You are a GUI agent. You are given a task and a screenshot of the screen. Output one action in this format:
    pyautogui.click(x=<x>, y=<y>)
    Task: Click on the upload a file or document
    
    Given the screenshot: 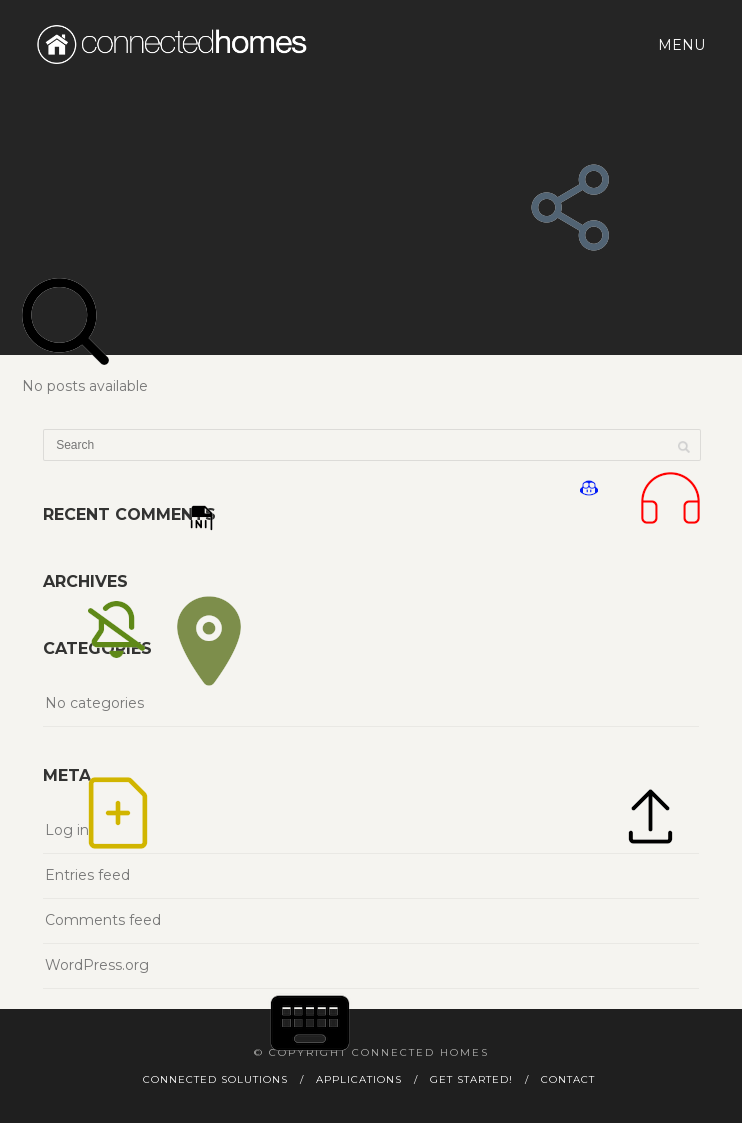 What is the action you would take?
    pyautogui.click(x=650, y=816)
    